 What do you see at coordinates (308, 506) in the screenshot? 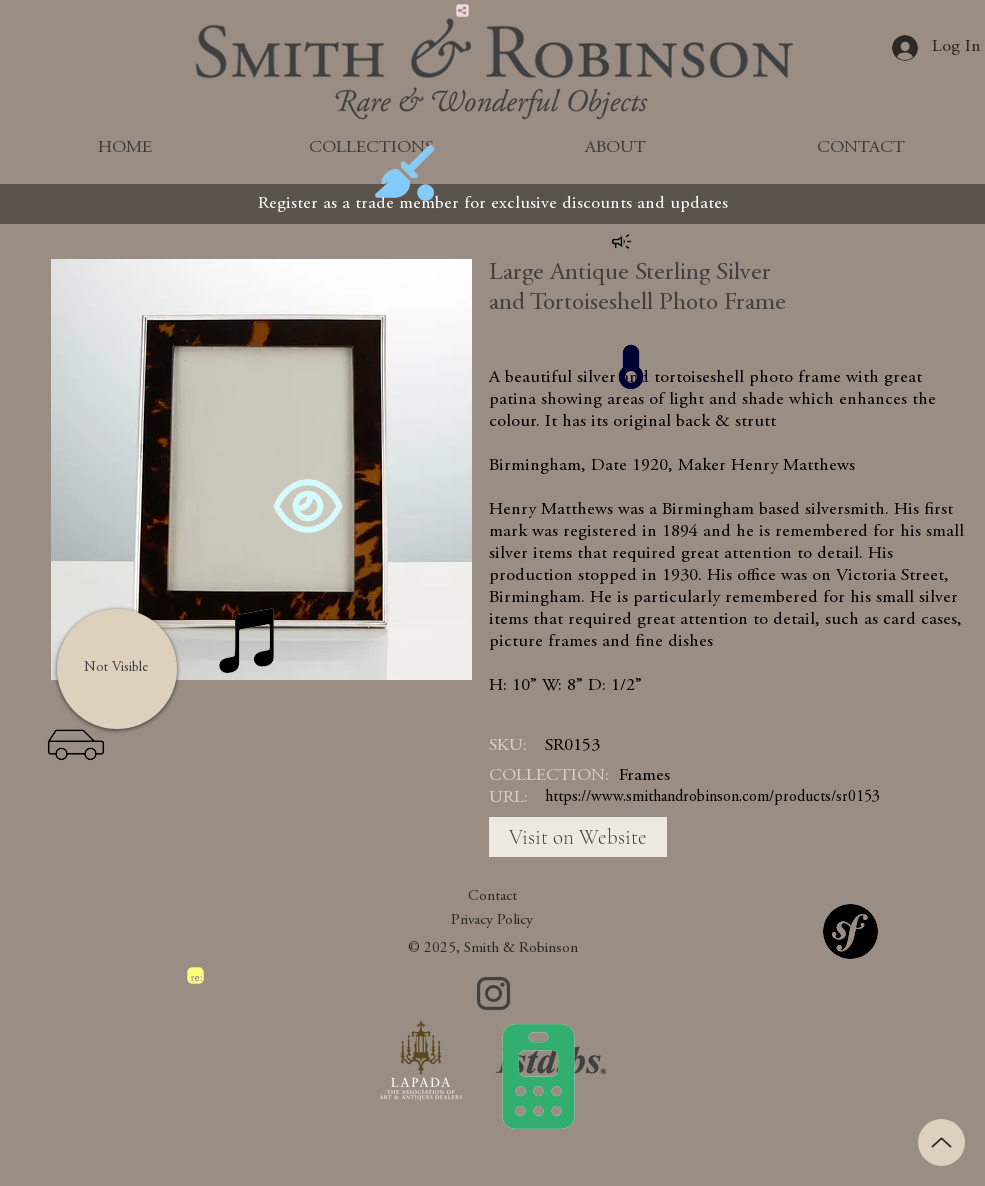
I see `view or preview content` at bounding box center [308, 506].